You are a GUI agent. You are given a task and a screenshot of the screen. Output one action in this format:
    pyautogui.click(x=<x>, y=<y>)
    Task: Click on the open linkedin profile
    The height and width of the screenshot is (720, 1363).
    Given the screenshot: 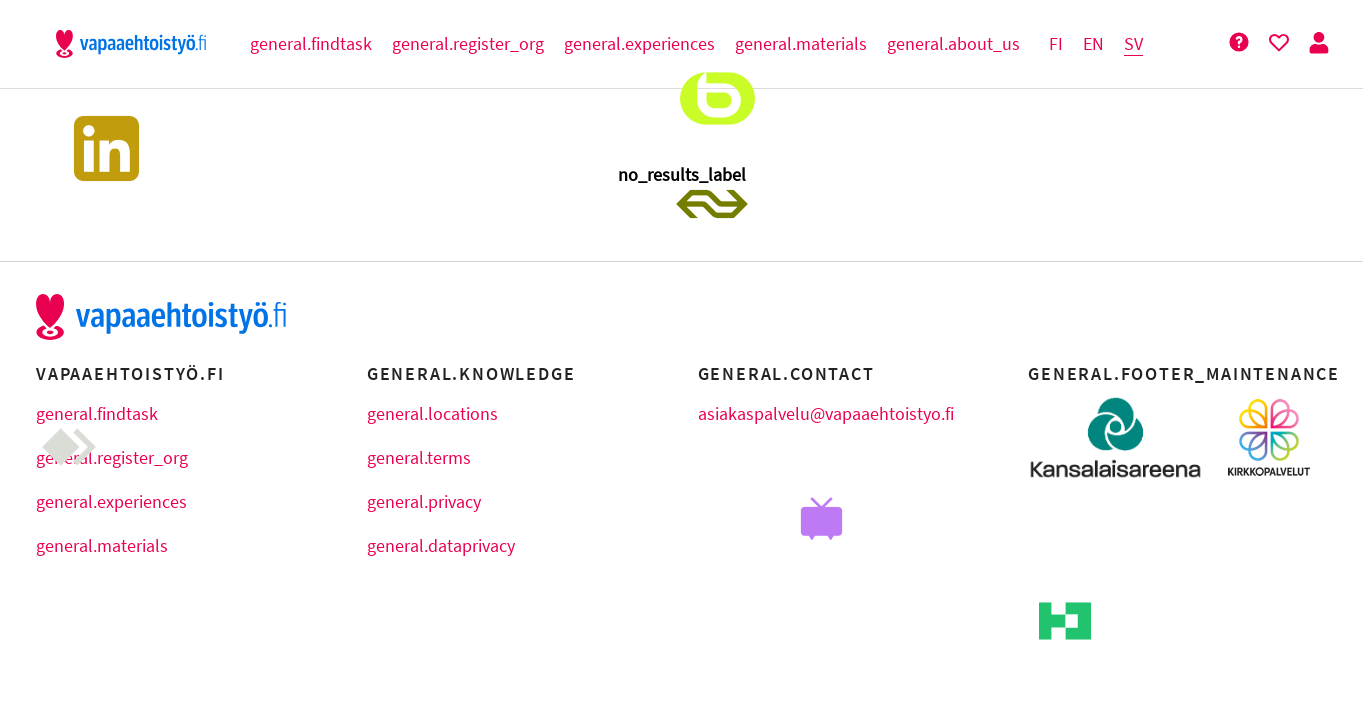 What is the action you would take?
    pyautogui.click(x=106, y=148)
    